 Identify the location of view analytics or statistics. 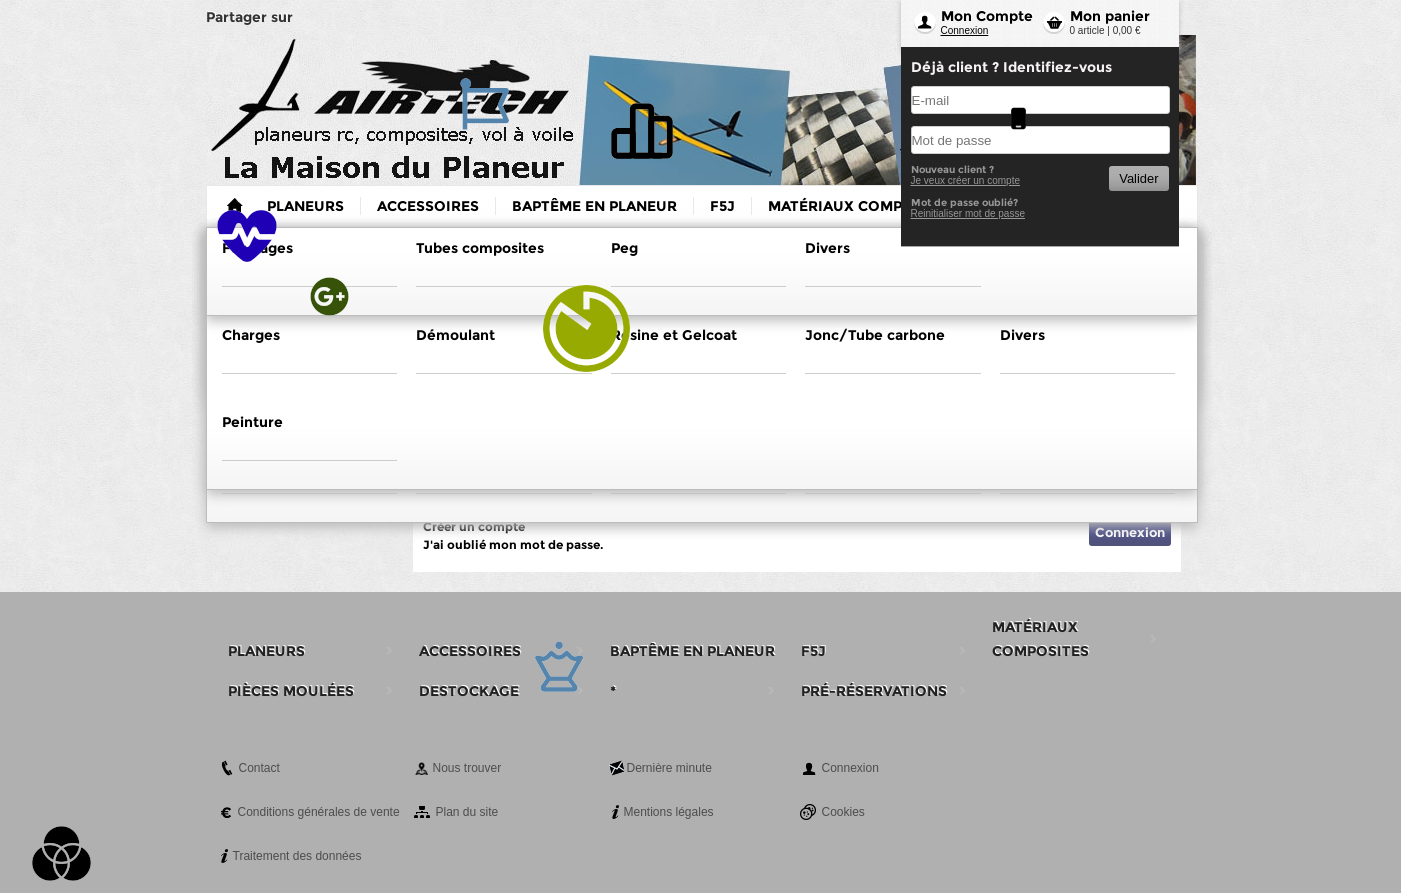
(642, 131).